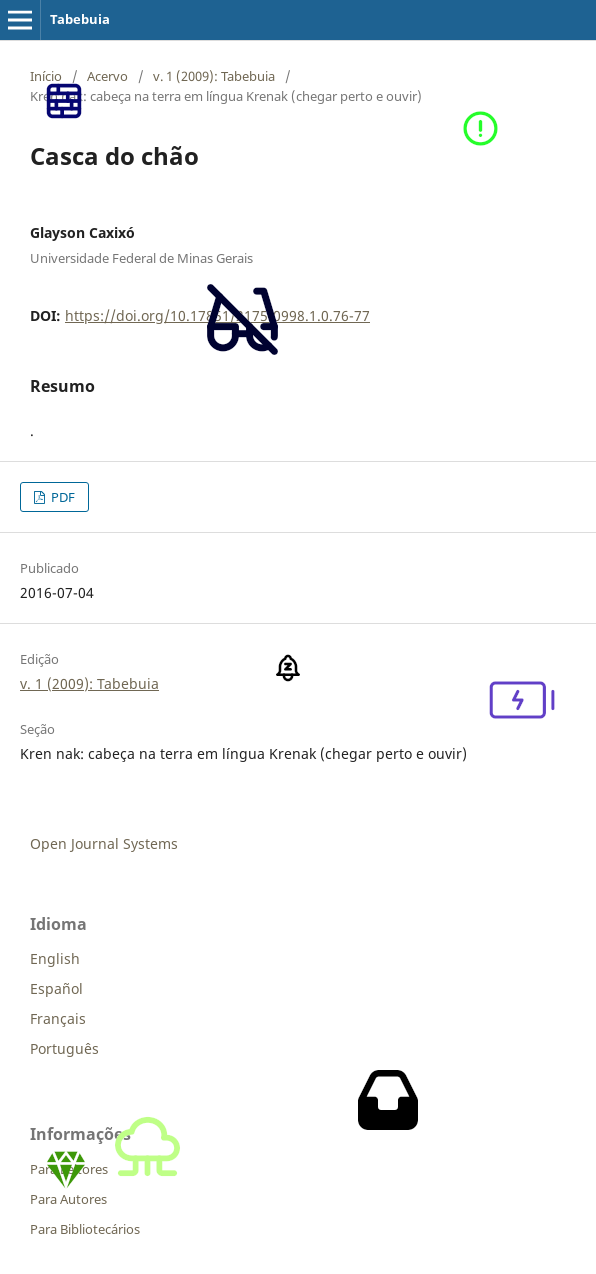 The width and height of the screenshot is (596, 1274). What do you see at coordinates (66, 1170) in the screenshot?
I see `indicates premium or pro membership status` at bounding box center [66, 1170].